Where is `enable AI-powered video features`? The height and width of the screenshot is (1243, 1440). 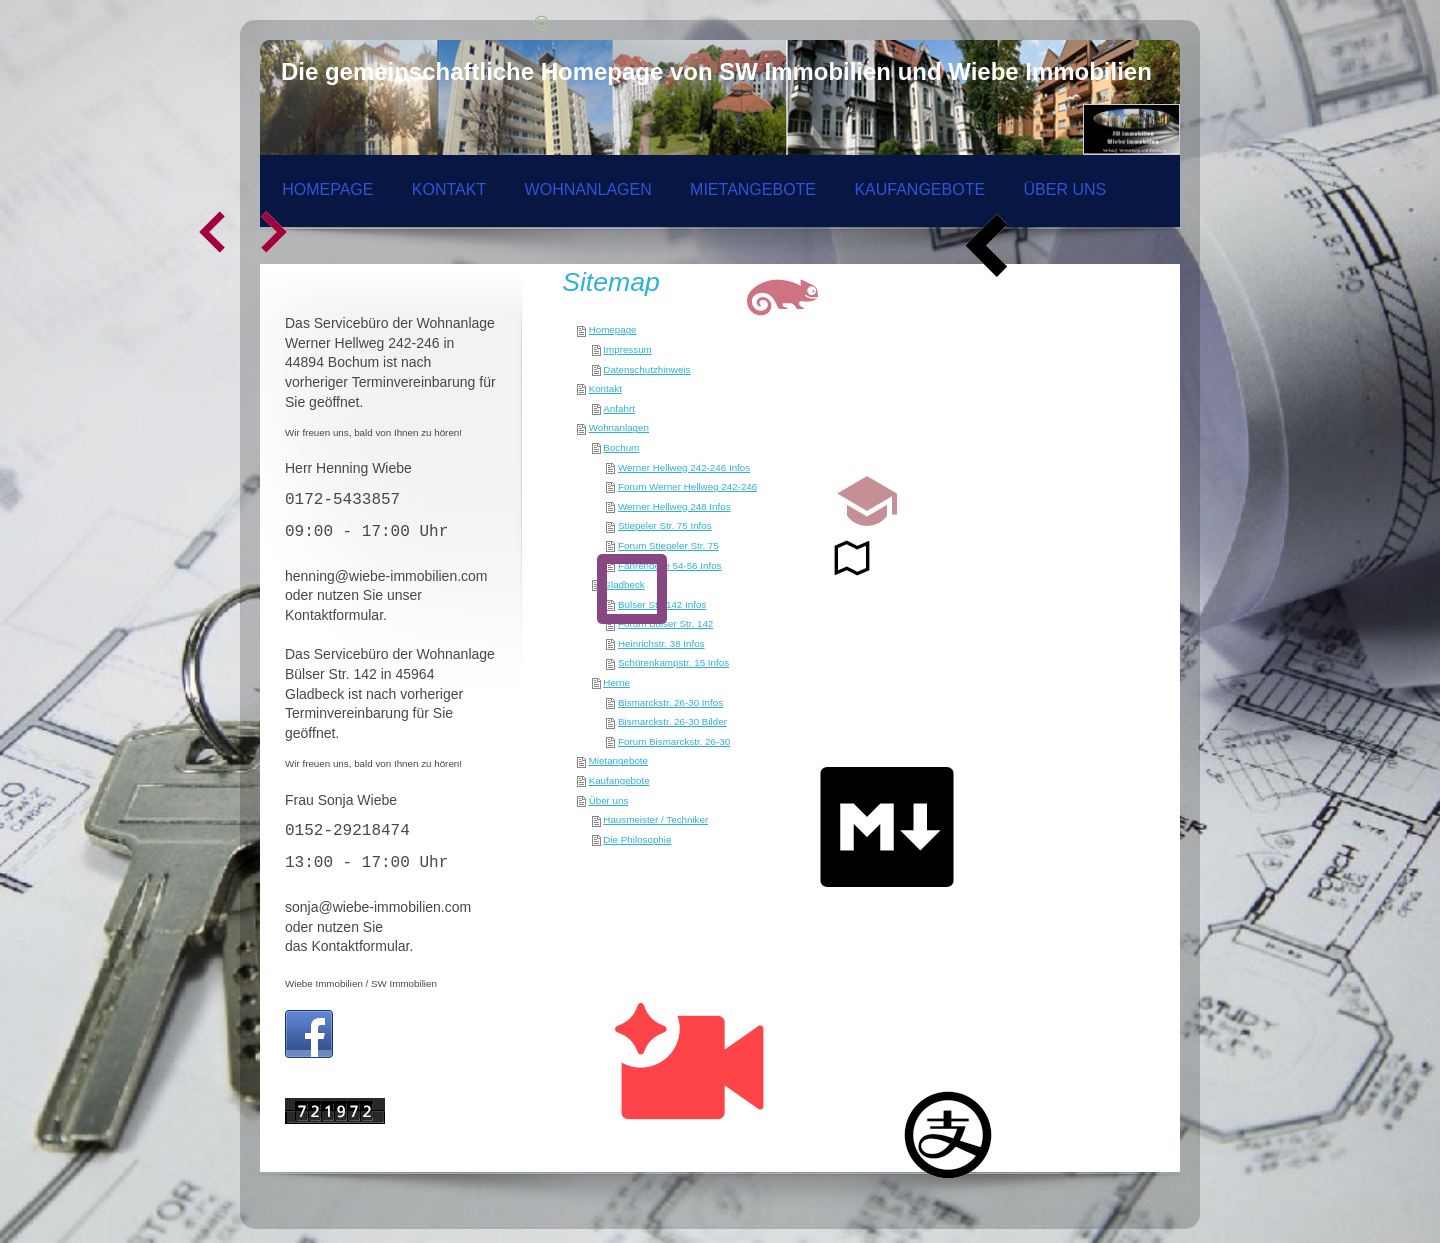 enable AI-powered video features is located at coordinates (692, 1067).